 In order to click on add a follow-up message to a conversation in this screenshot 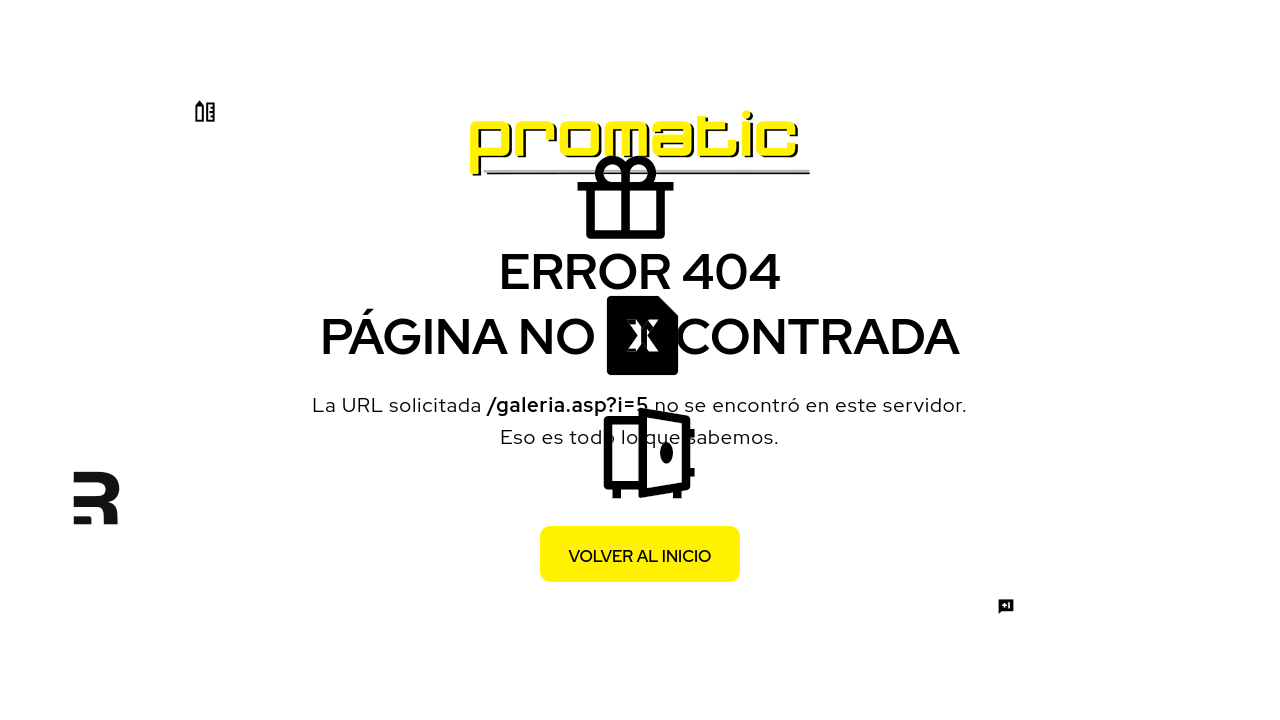, I will do `click(1006, 606)`.